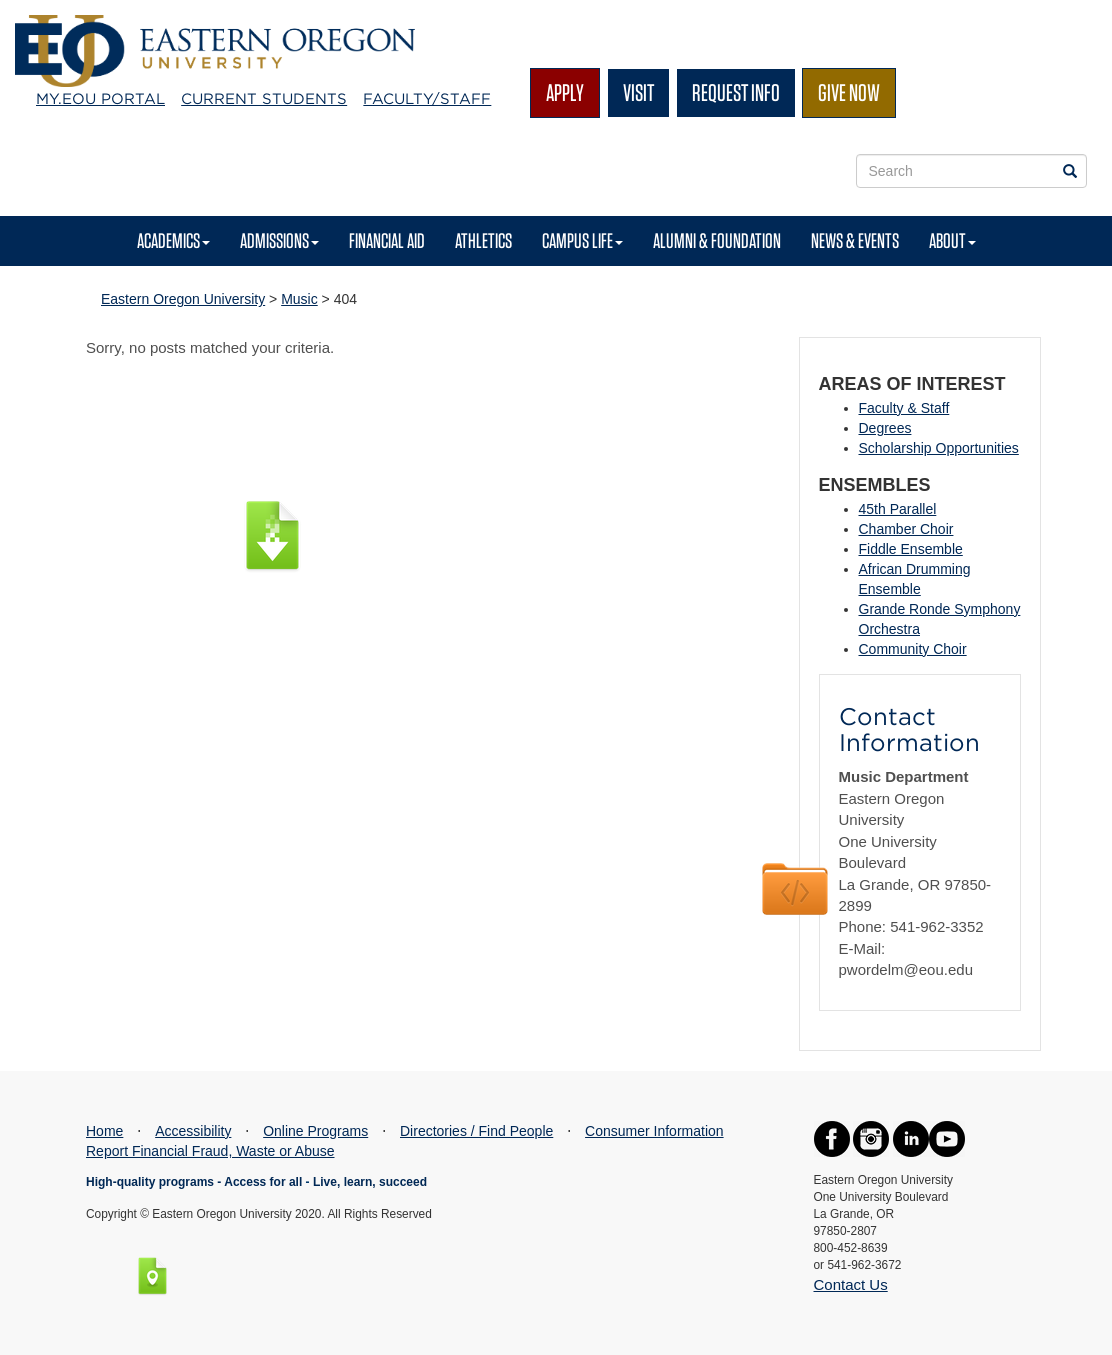 Image resolution: width=1112 pixels, height=1355 pixels. Describe the element at coordinates (795, 889) in the screenshot. I see `open folder containing code or development files` at that location.